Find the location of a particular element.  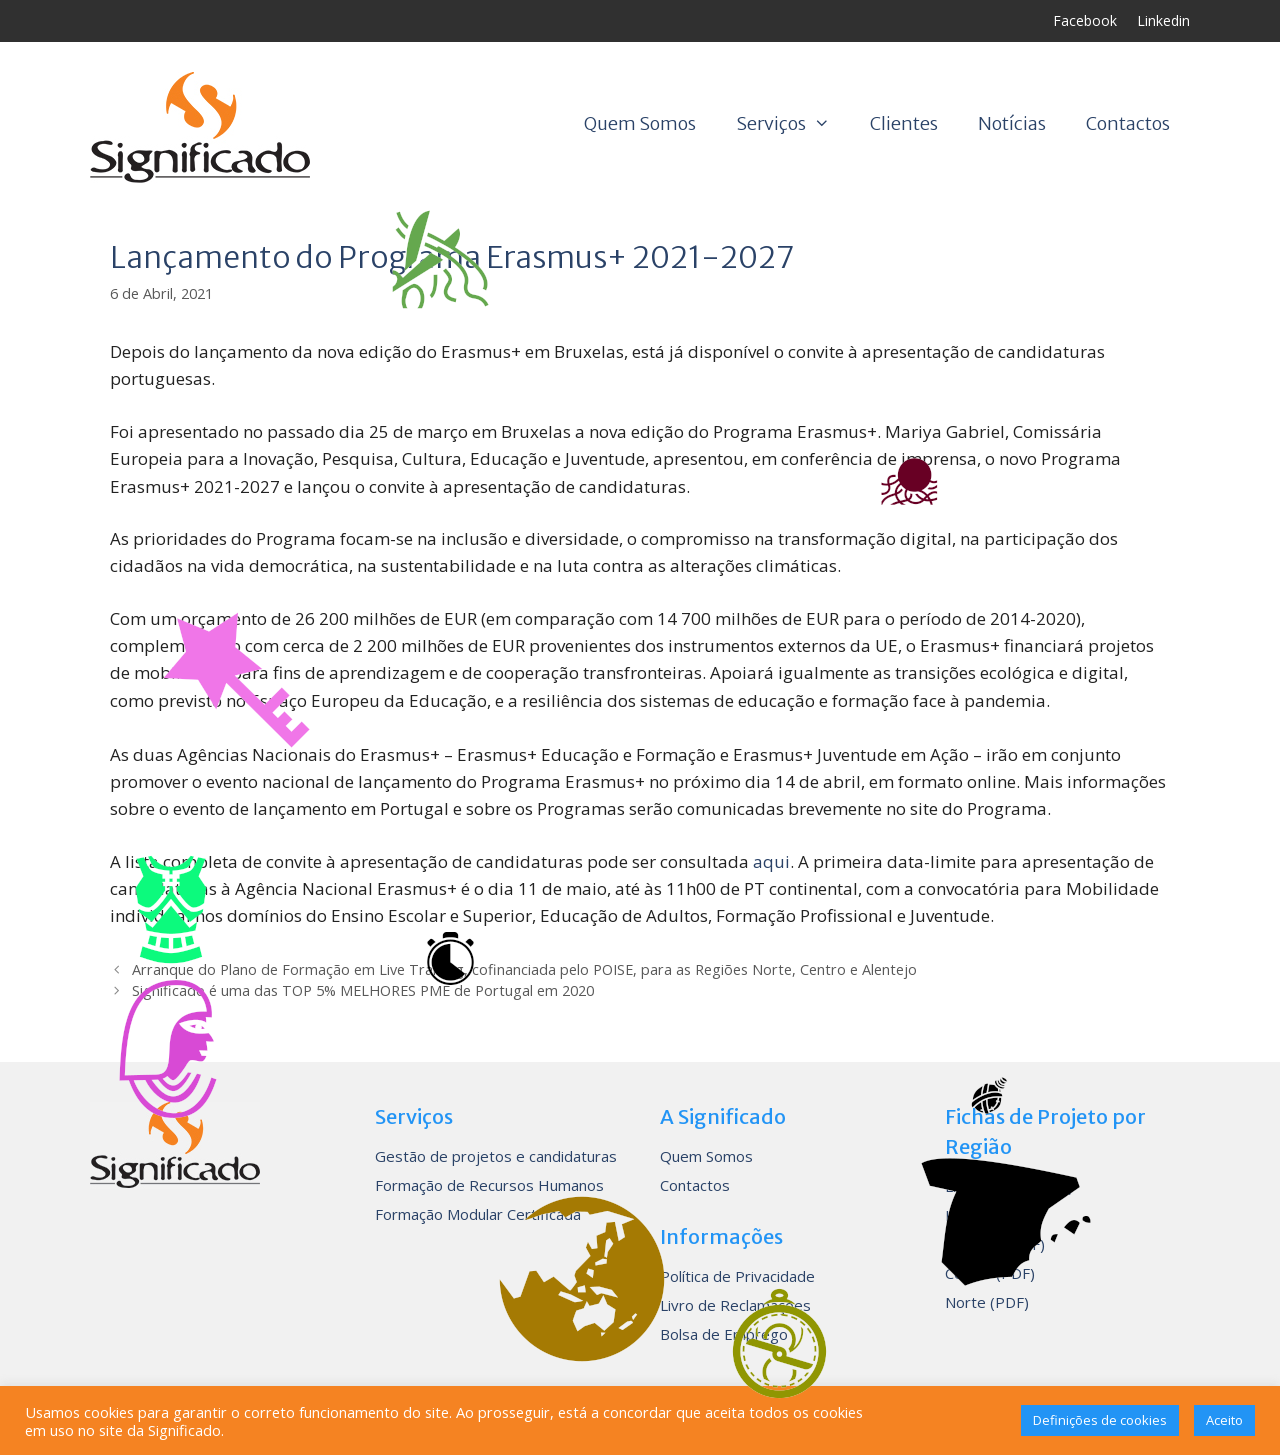

start or stop a timer is located at coordinates (450, 958).